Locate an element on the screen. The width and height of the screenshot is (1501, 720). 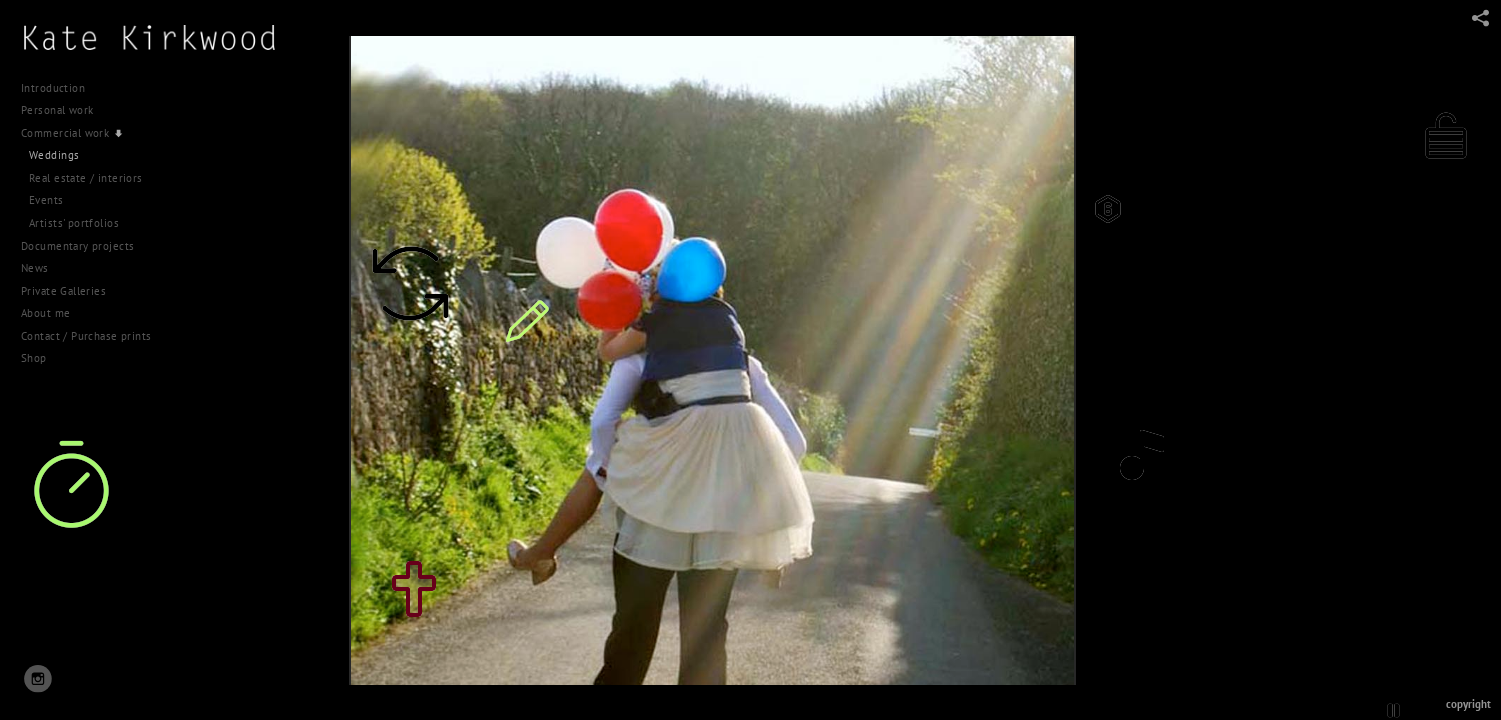
unlocked or unsecured state is located at coordinates (1446, 138).